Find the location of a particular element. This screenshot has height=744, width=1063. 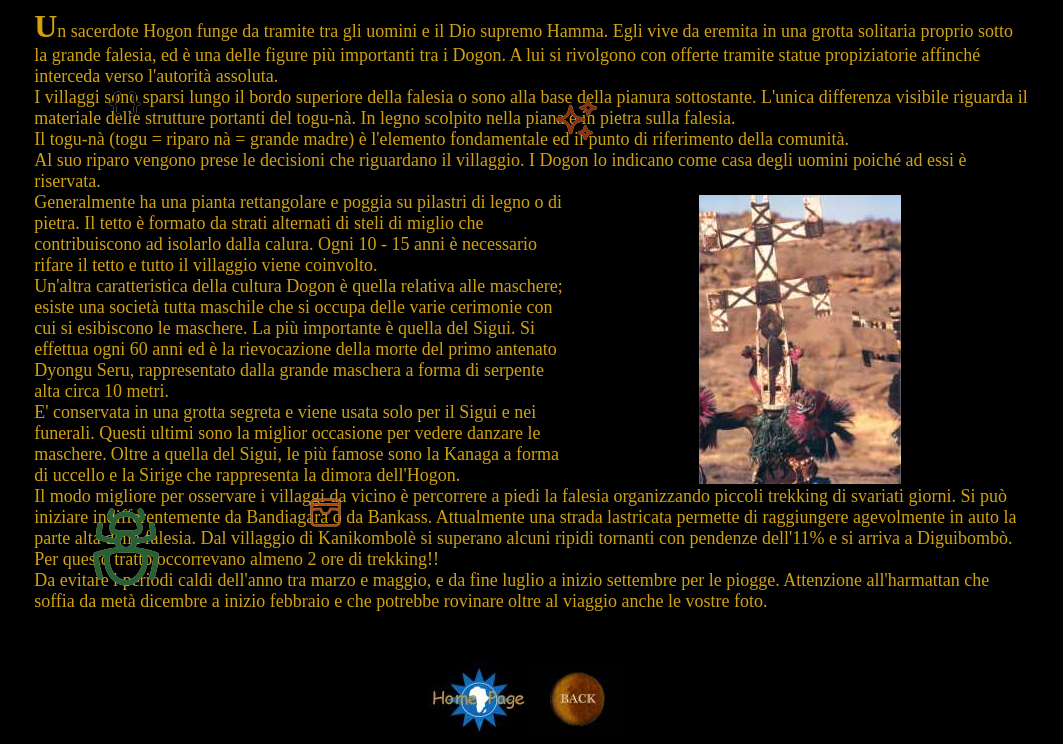

indicates new or AI-generated content is located at coordinates (576, 119).